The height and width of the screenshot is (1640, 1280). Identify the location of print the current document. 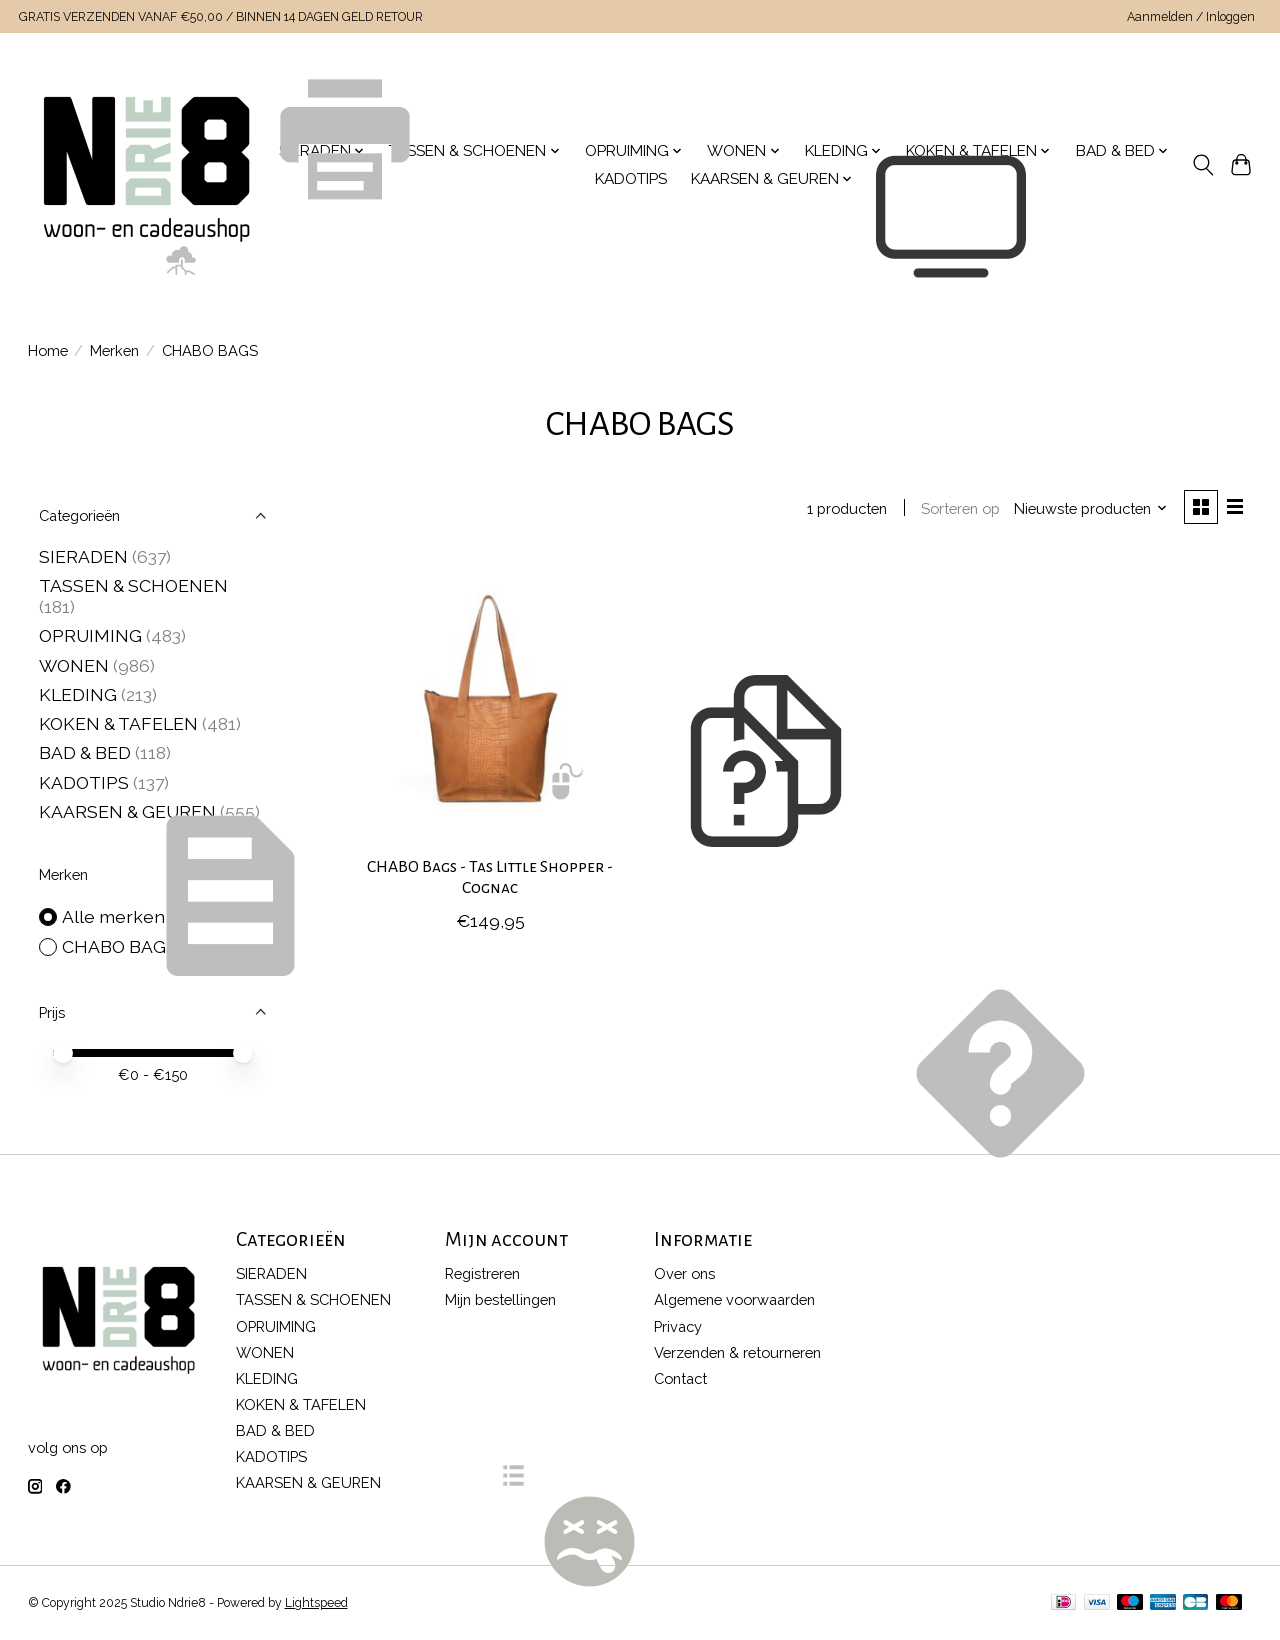
(345, 144).